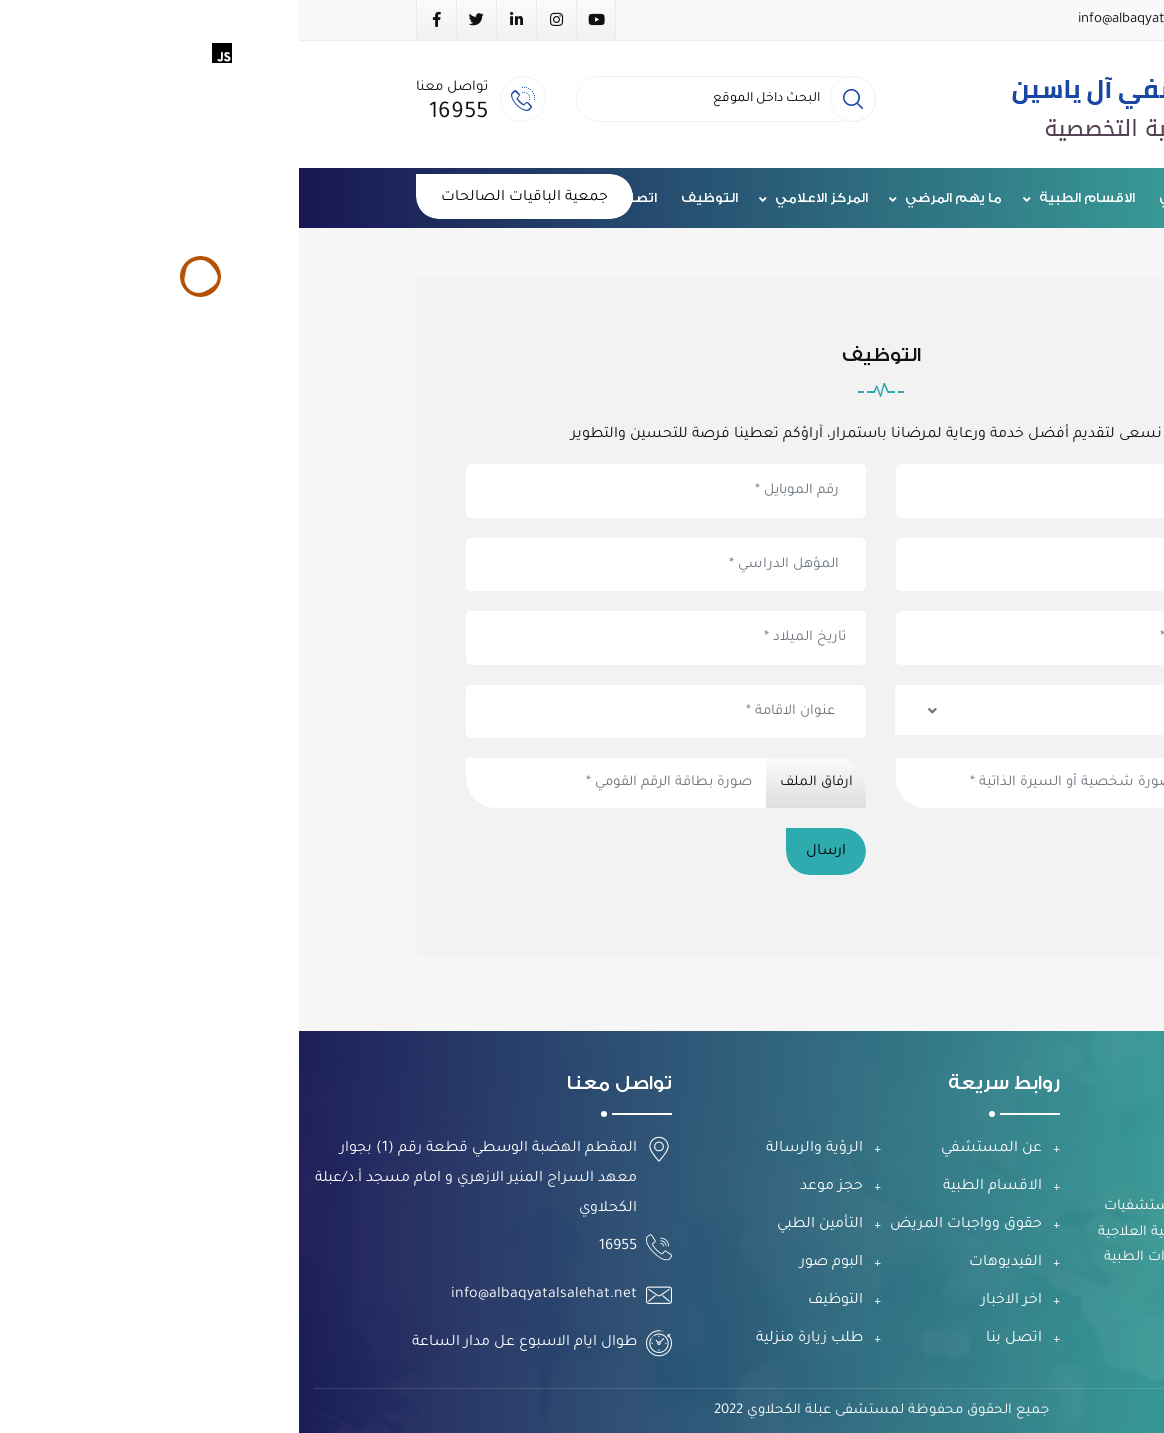  I want to click on ghost publishing platform logo, so click(200, 276).